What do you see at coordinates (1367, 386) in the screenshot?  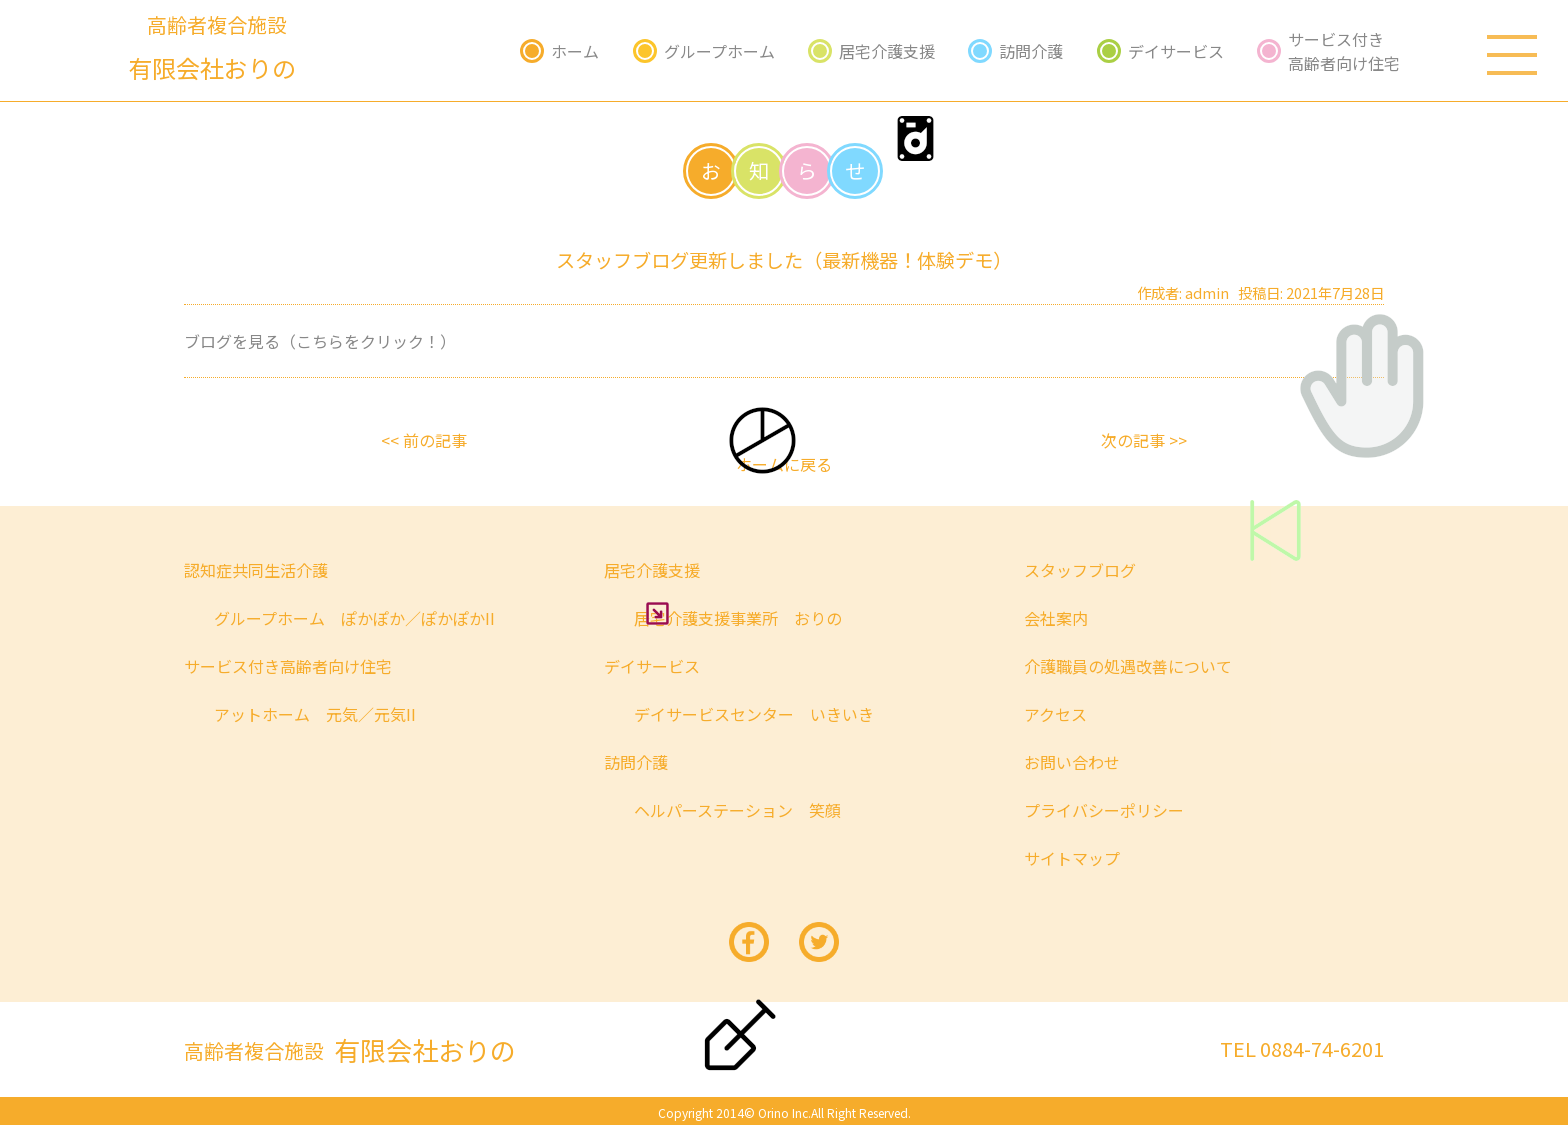 I see `stop or pause an action` at bounding box center [1367, 386].